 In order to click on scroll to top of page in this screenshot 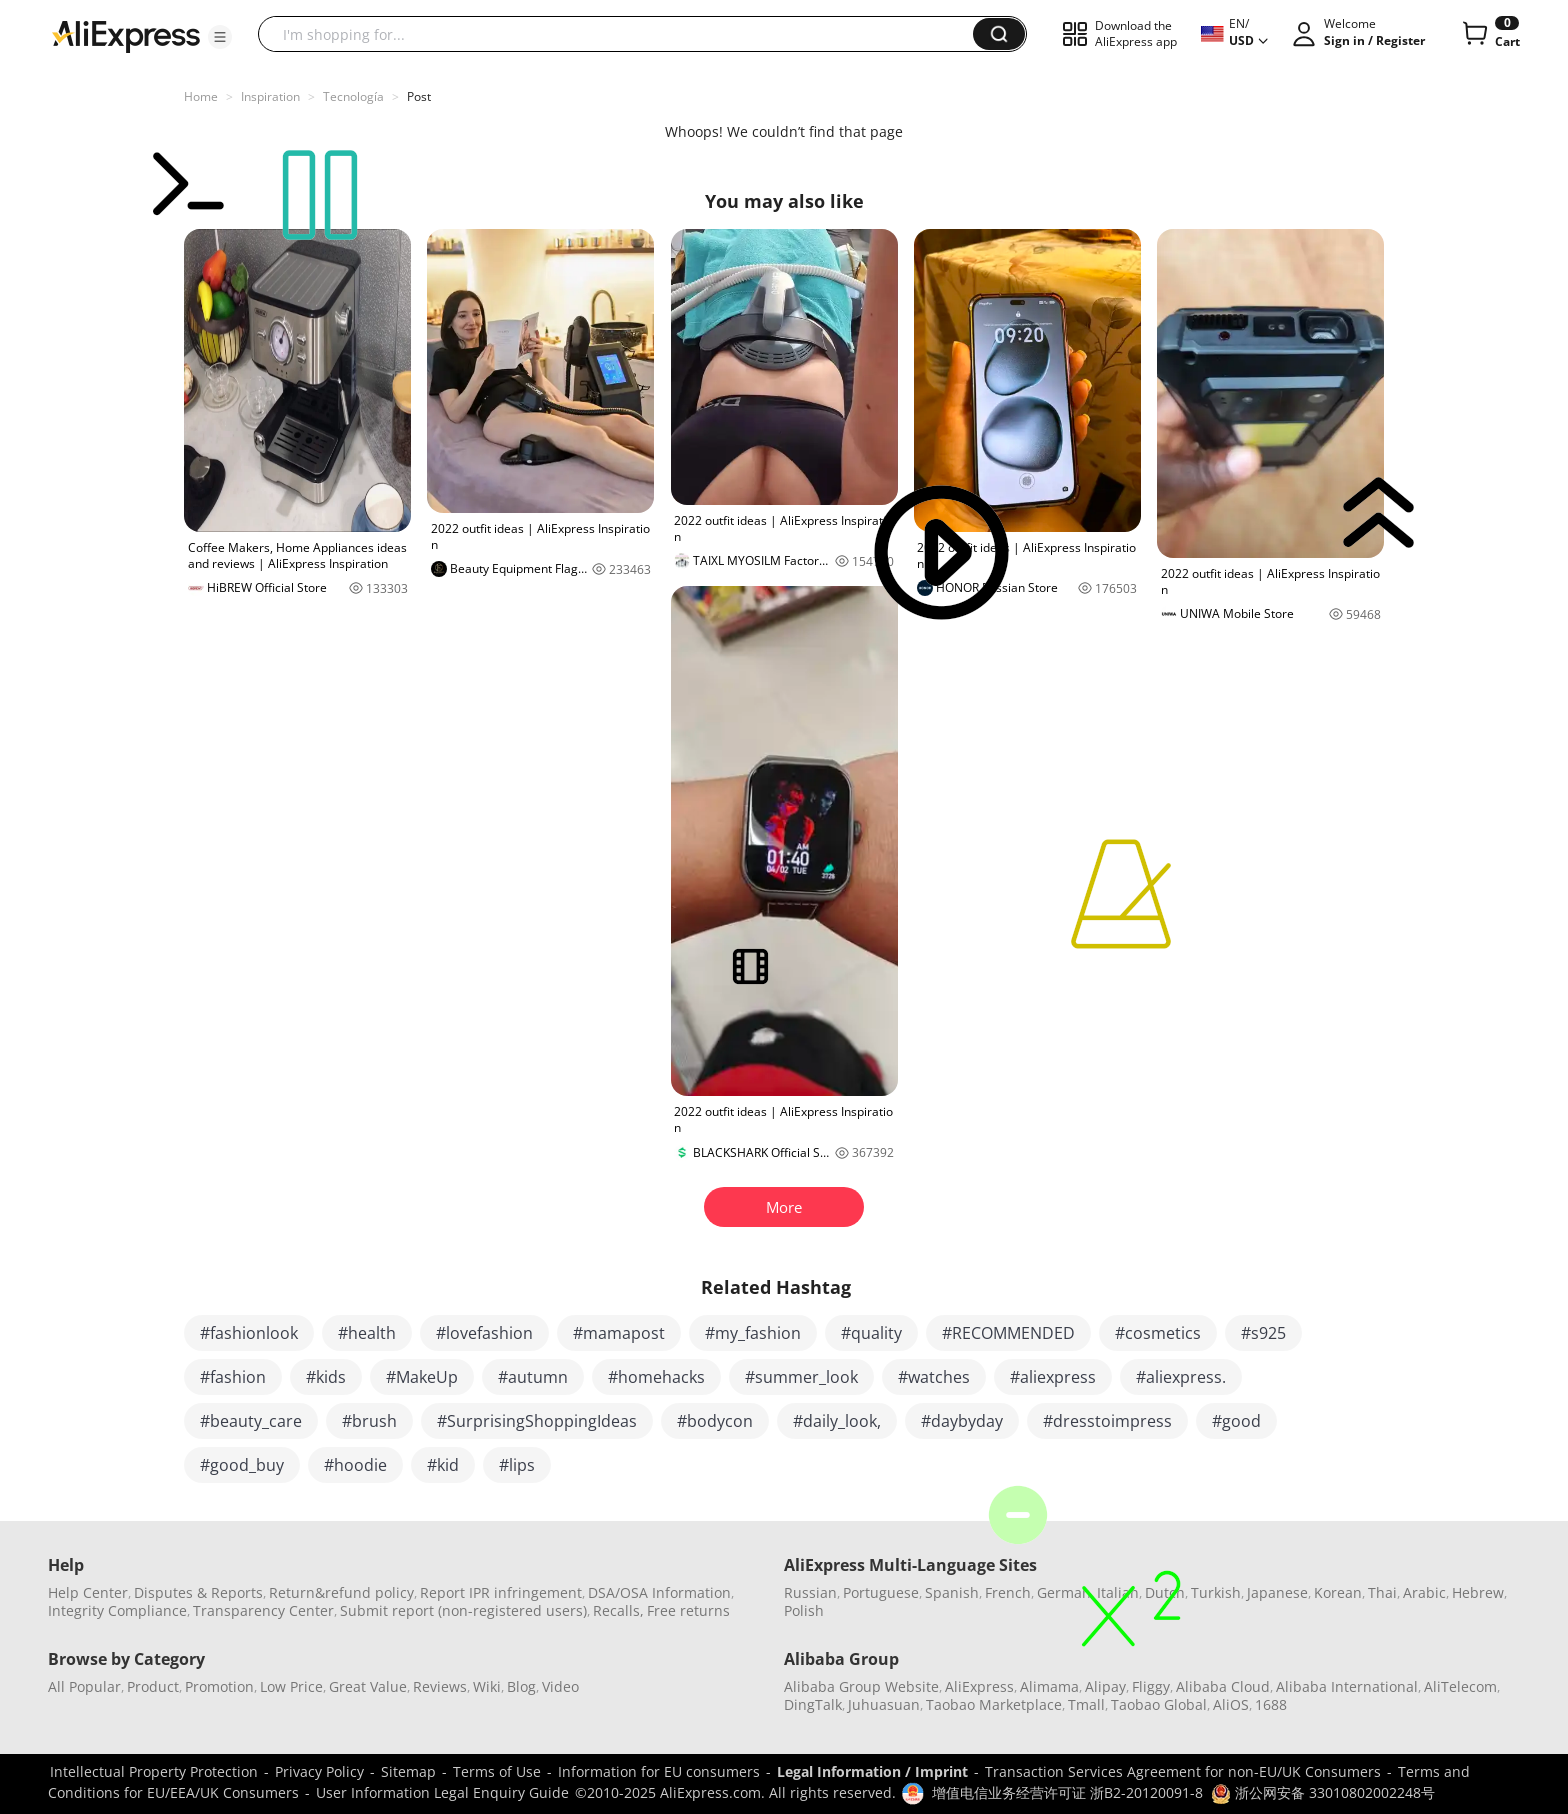, I will do `click(1378, 512)`.